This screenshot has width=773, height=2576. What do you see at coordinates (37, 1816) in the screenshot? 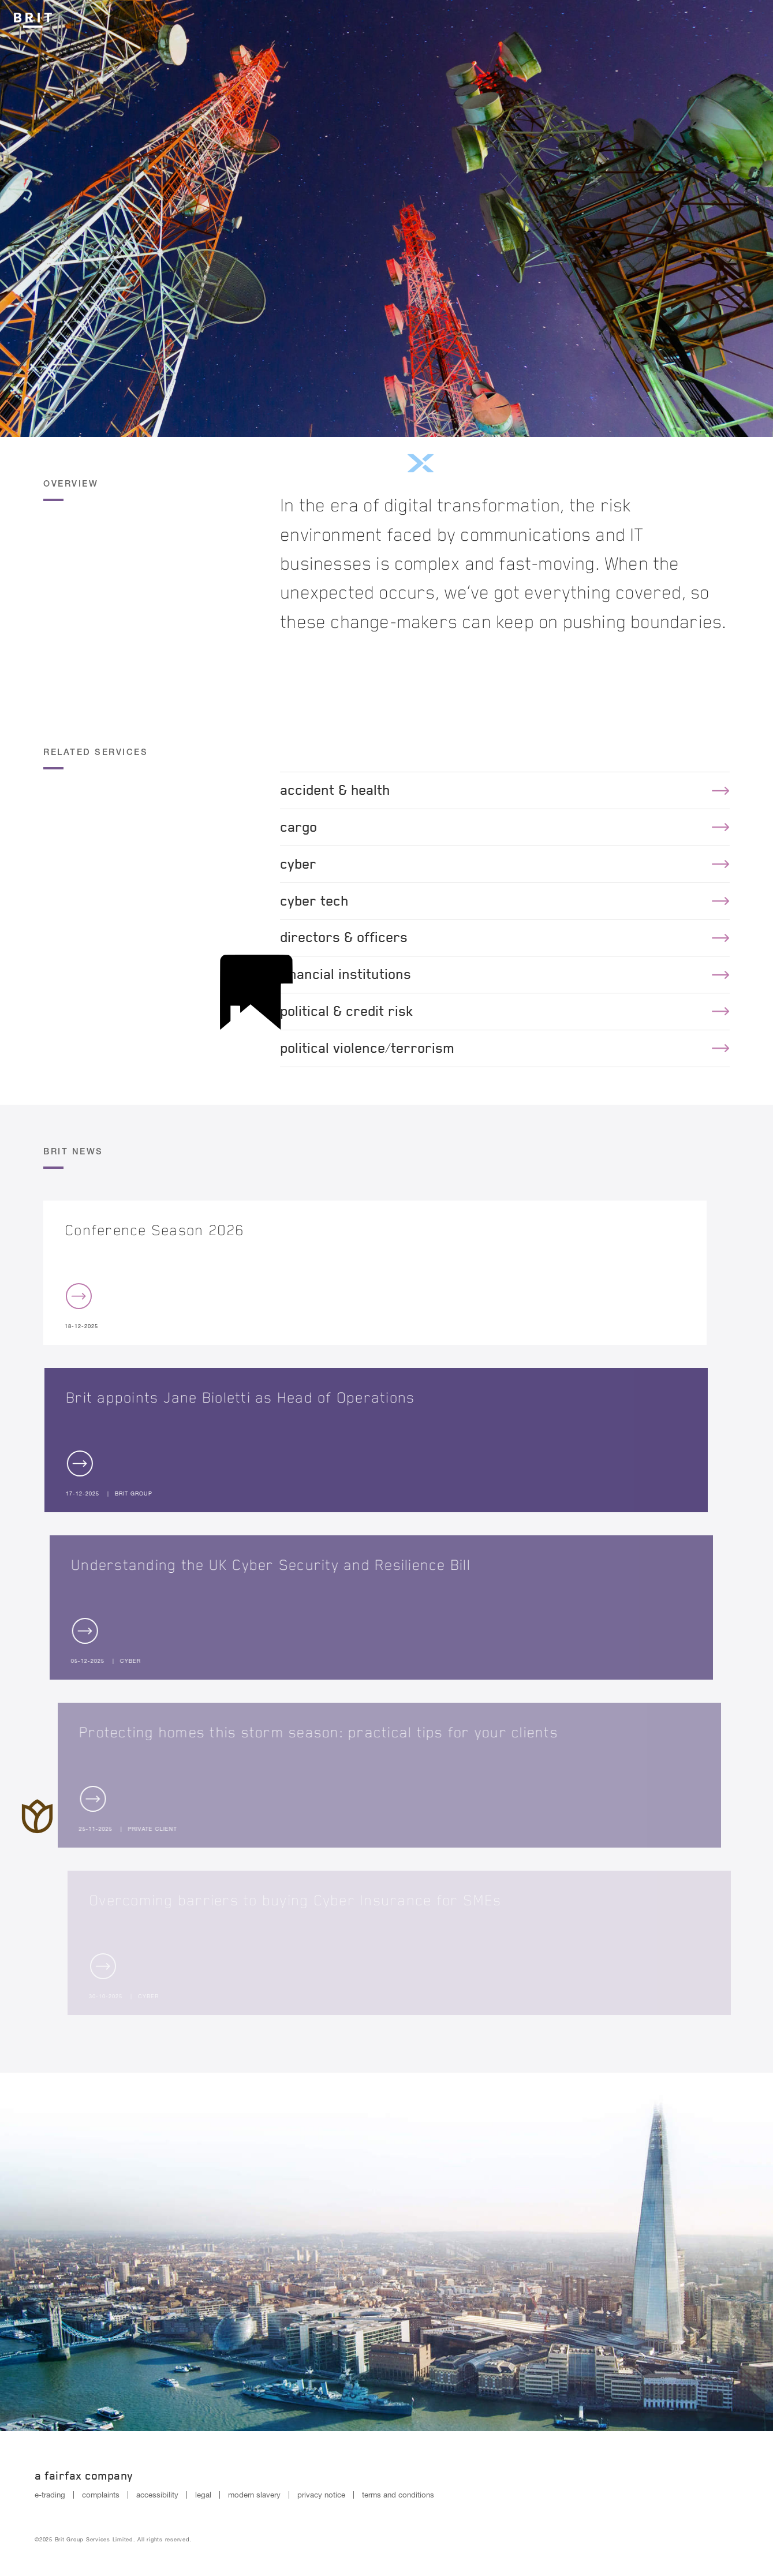
I see `access nature or garden-related features` at bounding box center [37, 1816].